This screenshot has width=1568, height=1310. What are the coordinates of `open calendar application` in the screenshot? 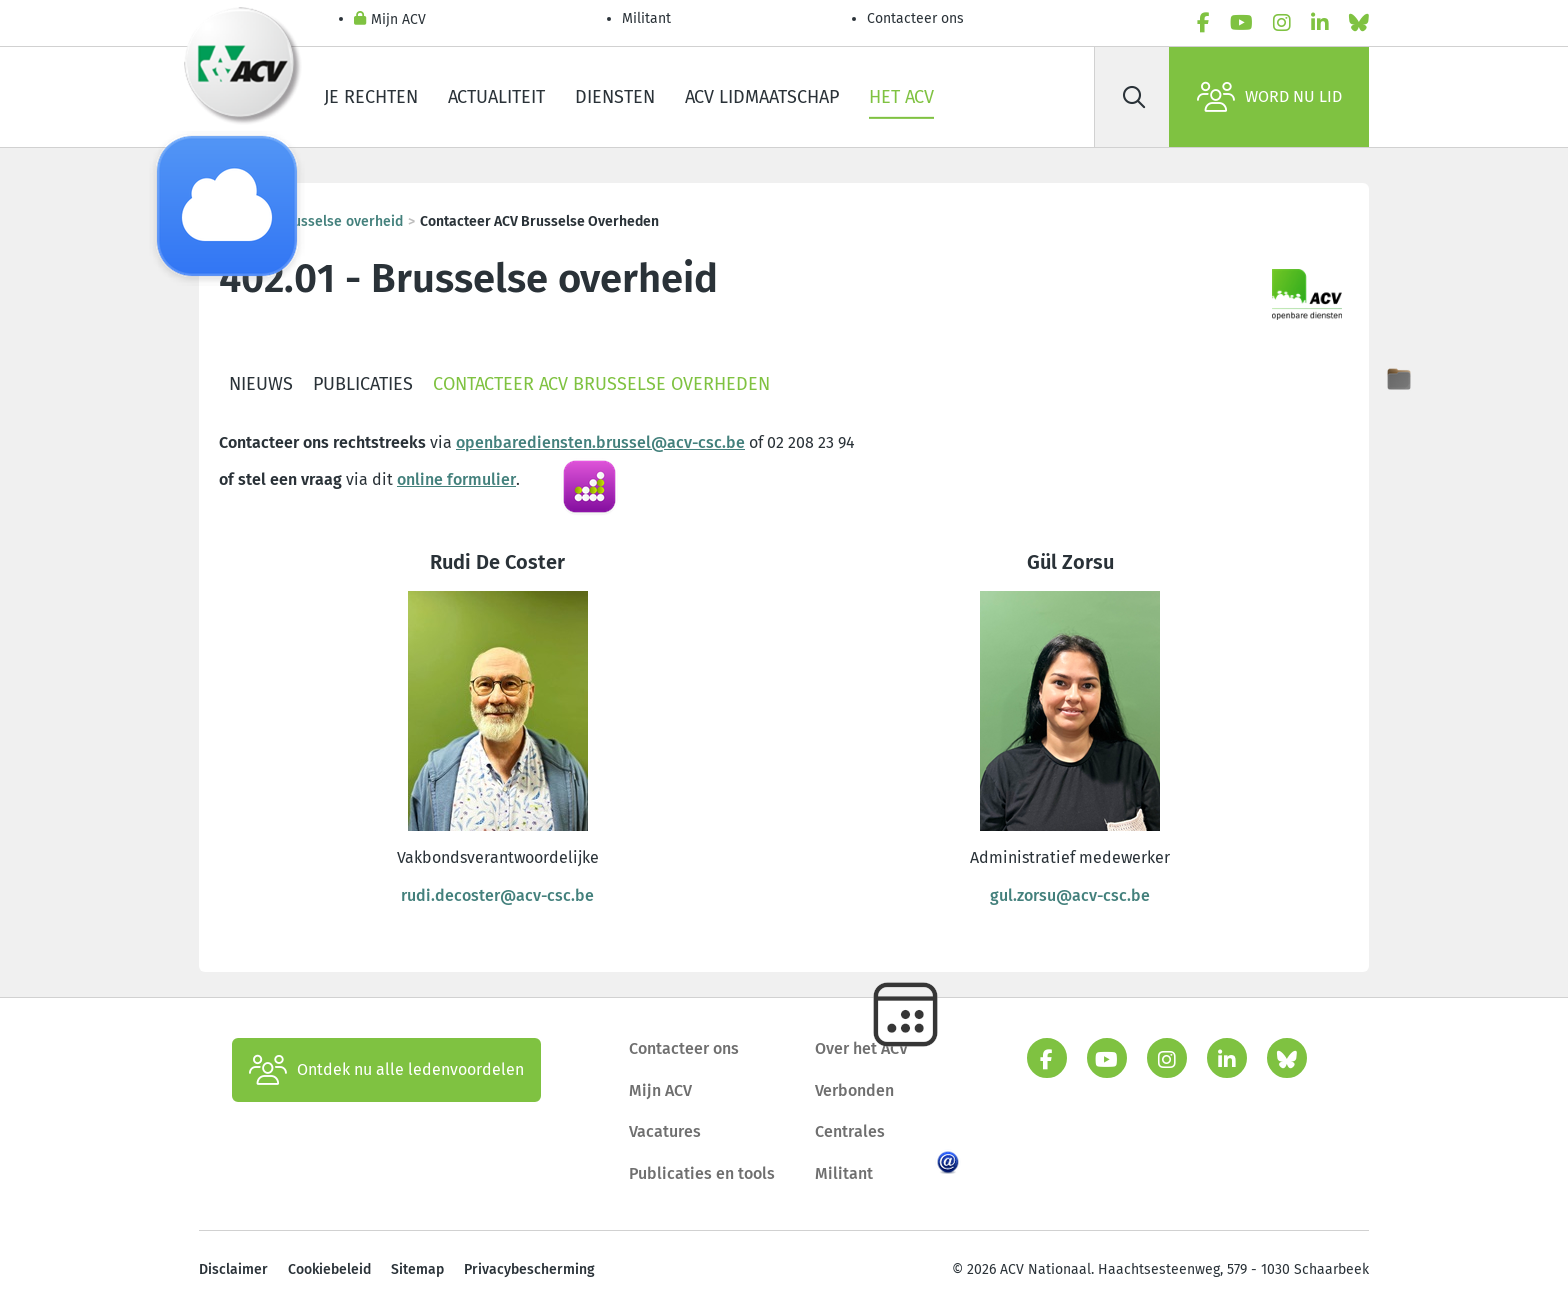 It's located at (905, 1014).